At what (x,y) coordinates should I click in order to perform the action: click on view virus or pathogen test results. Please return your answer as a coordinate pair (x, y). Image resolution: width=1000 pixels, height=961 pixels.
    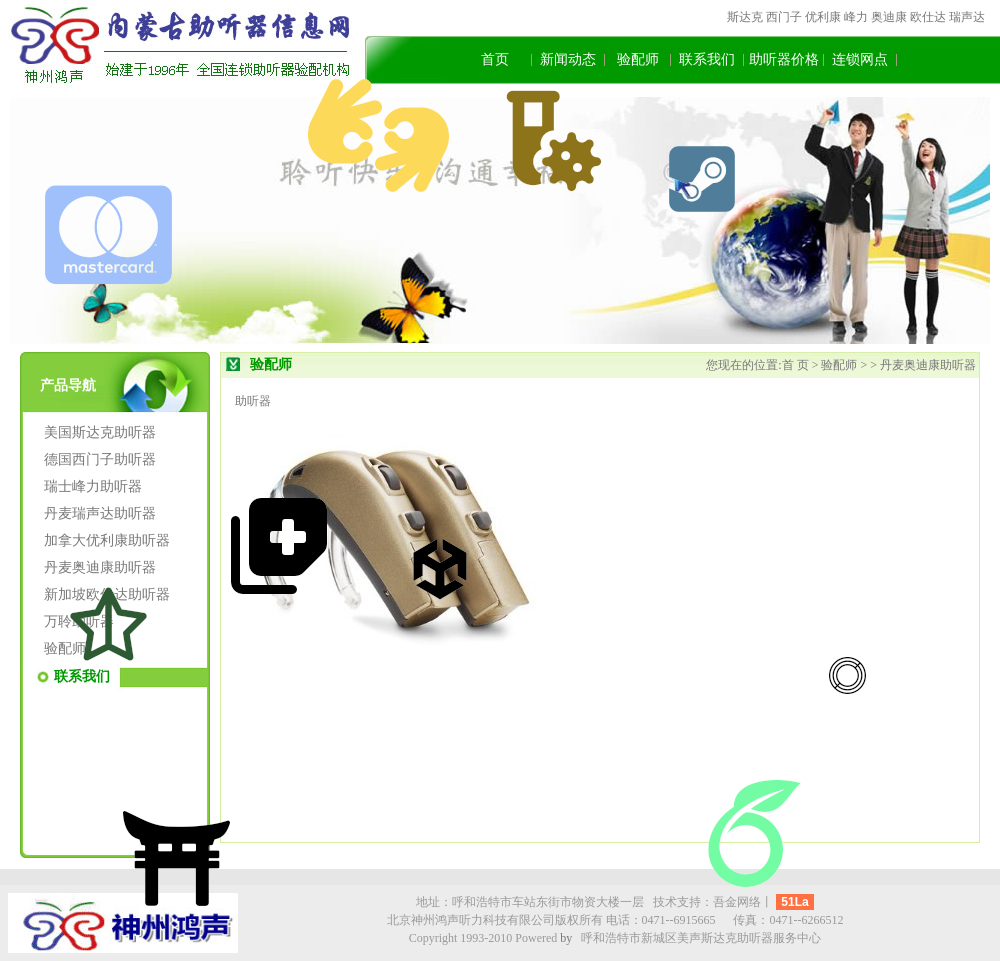
    Looking at the image, I should click on (548, 138).